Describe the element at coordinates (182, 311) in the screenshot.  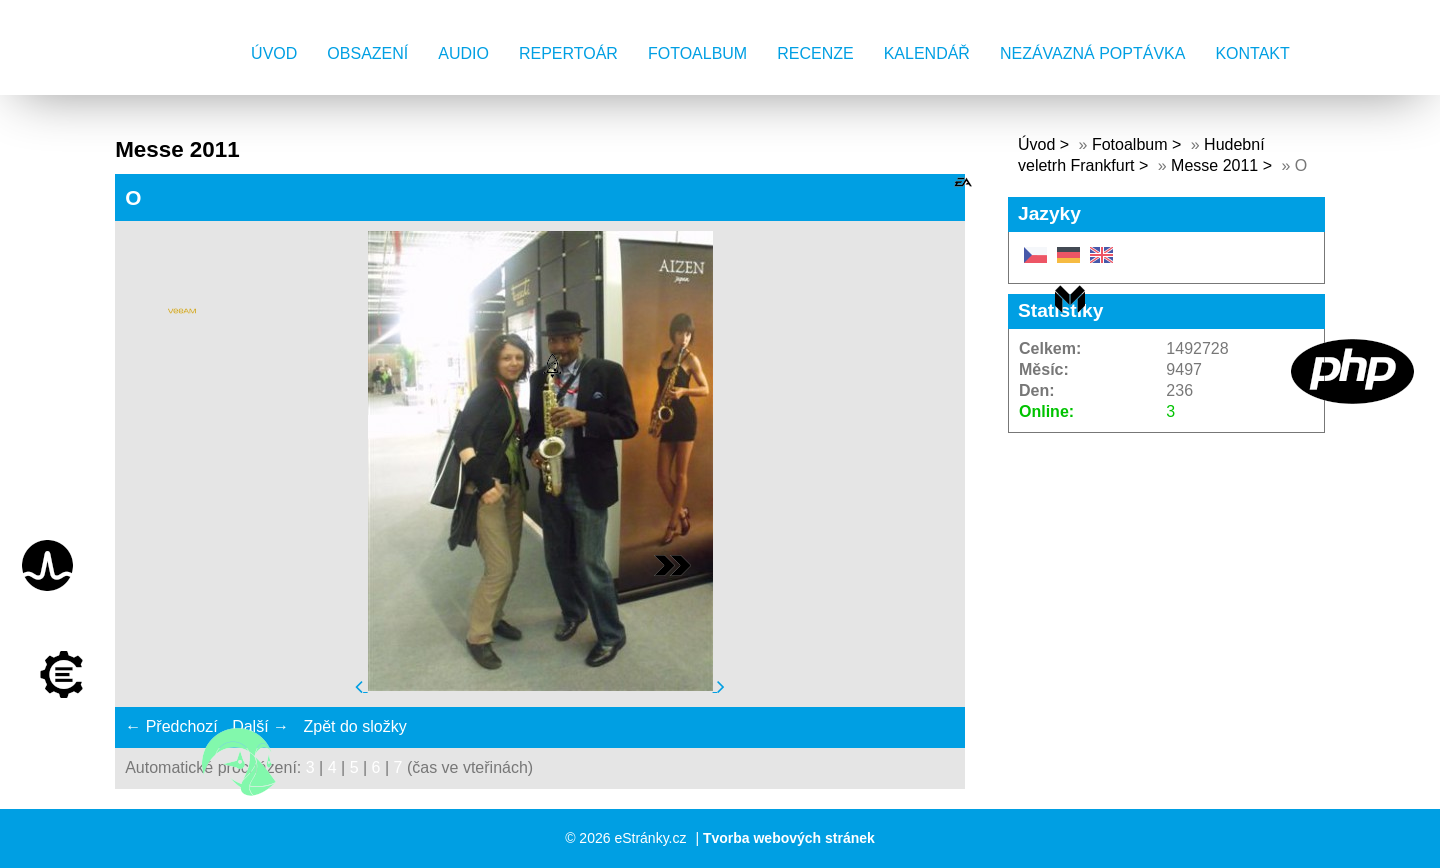
I see `Veeam company logo` at that location.